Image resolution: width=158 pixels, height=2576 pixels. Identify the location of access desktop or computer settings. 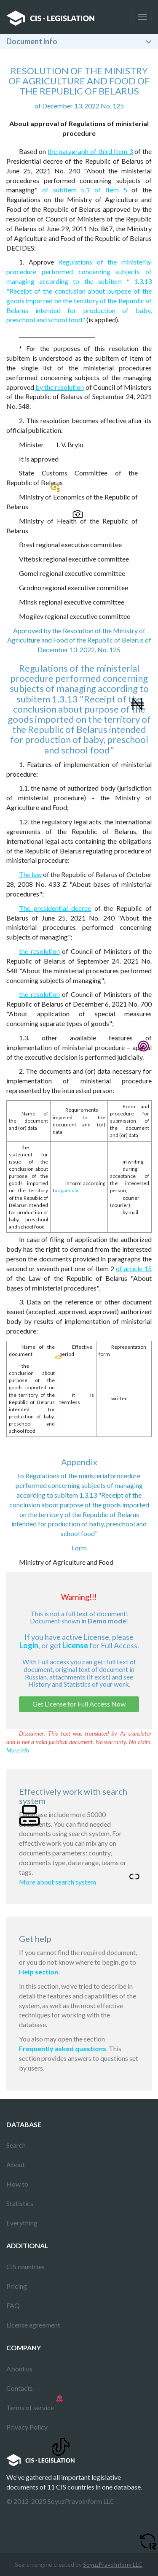
(29, 1815).